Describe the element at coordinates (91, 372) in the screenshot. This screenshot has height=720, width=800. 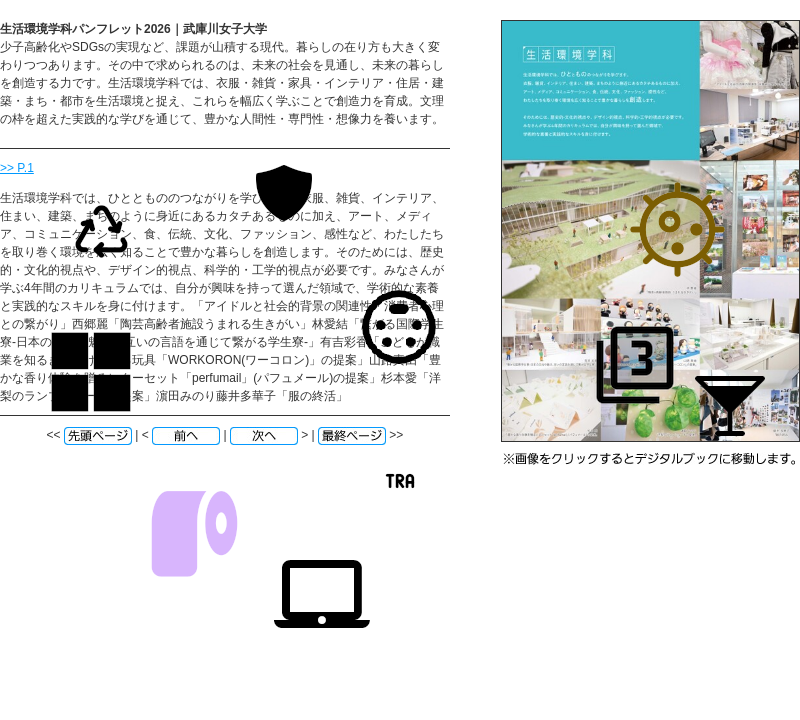
I see `view items in grid layout` at that location.